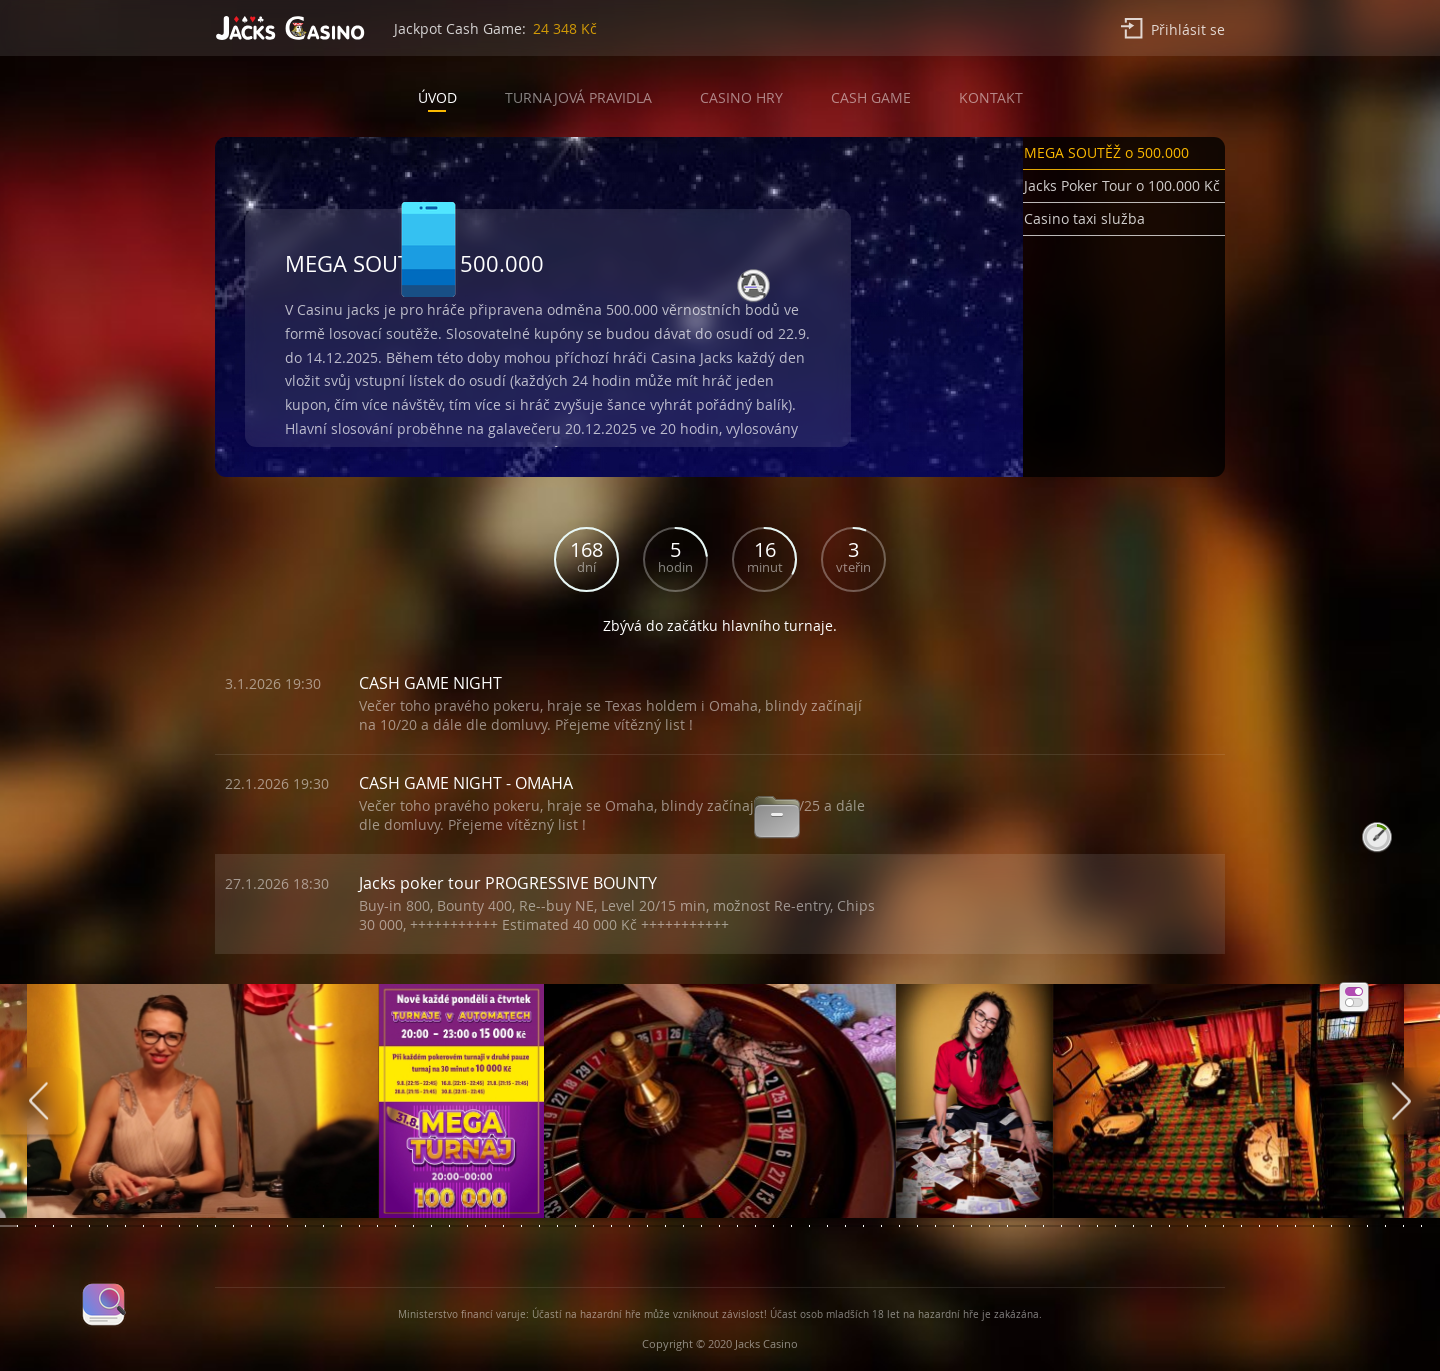  What do you see at coordinates (428, 249) in the screenshot?
I see `open the your phone companion app` at bounding box center [428, 249].